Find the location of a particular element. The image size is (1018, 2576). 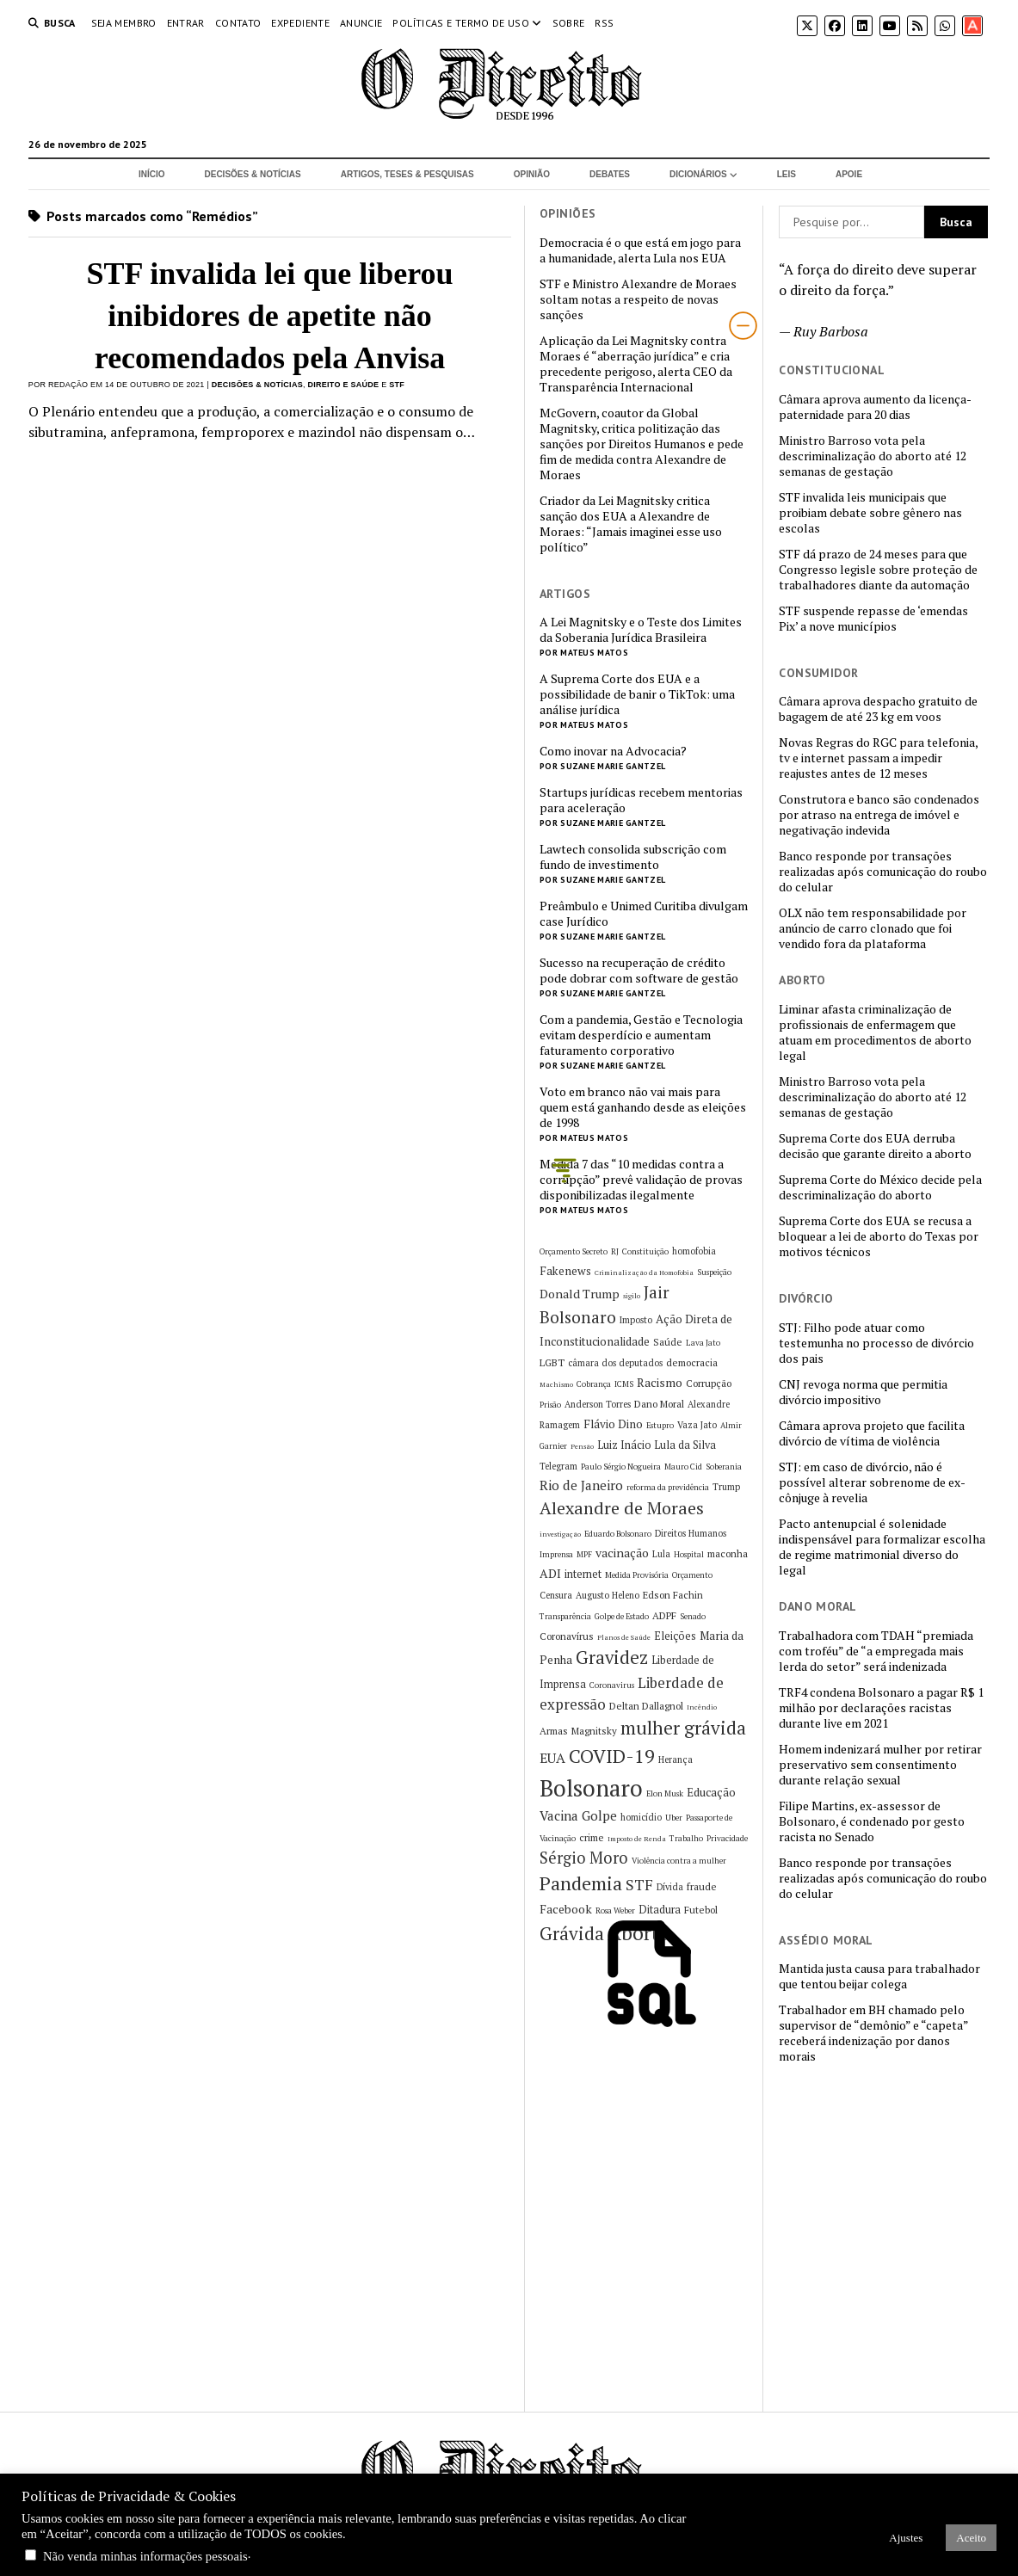

indicates a SQL database file is located at coordinates (649, 1972).